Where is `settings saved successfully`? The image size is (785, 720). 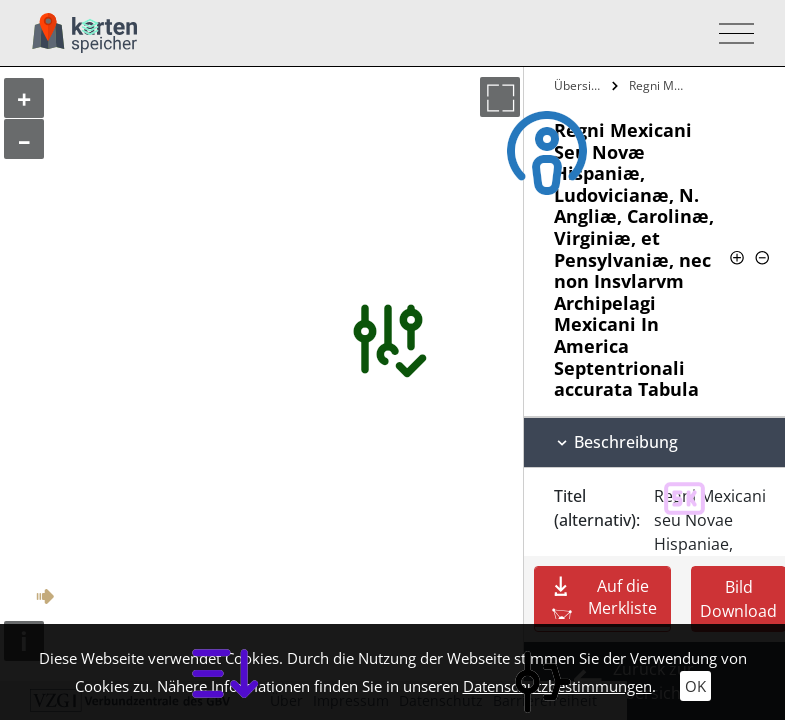 settings saved successfully is located at coordinates (388, 339).